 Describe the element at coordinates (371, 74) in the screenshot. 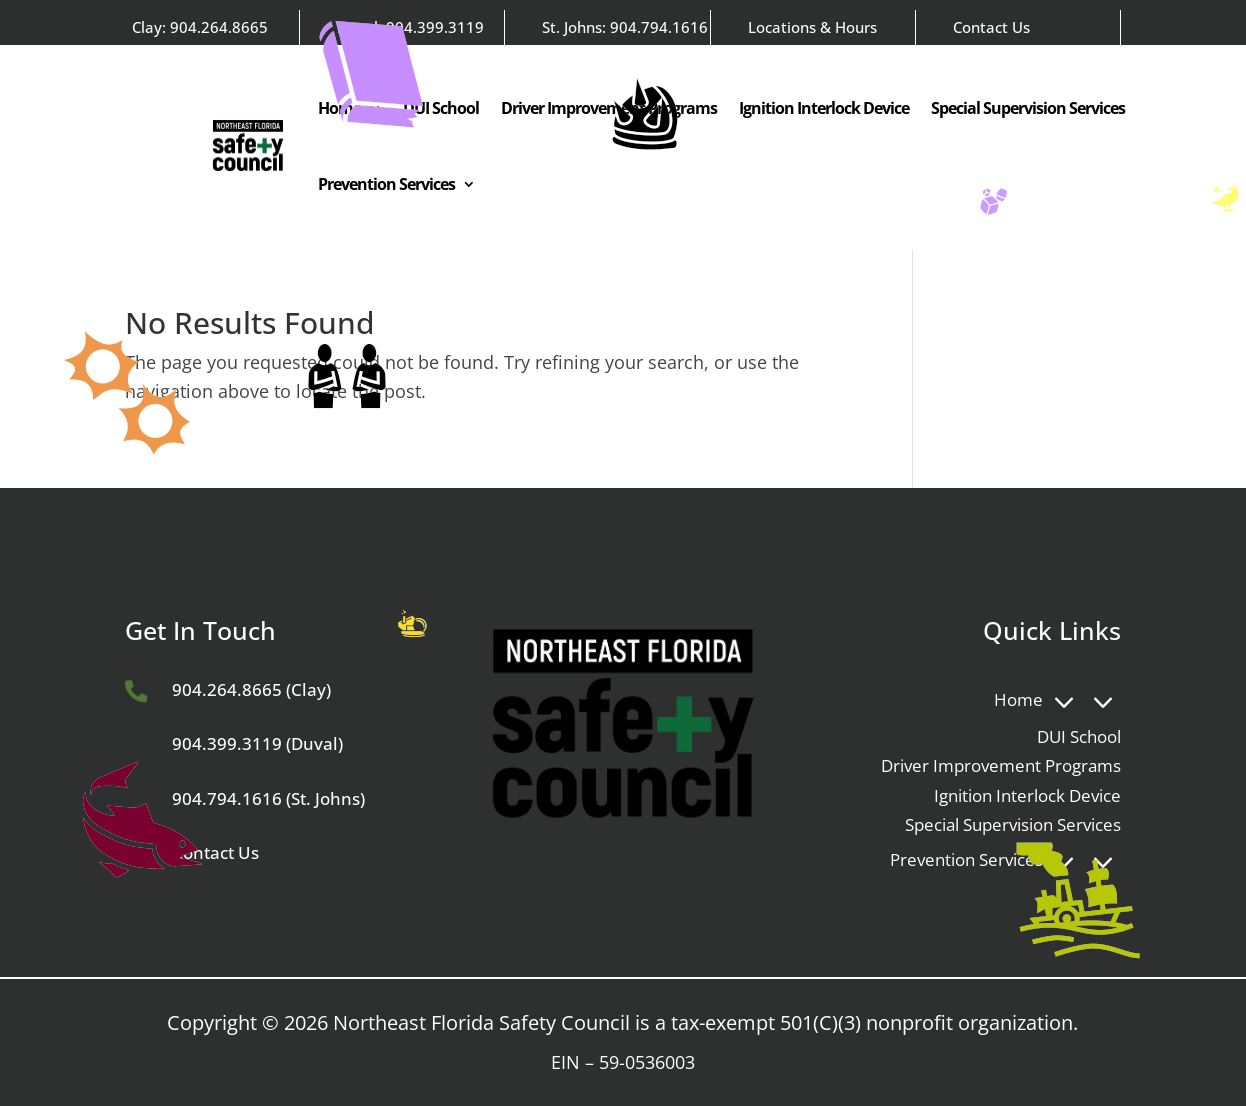

I see `open a guidebook or manual` at that location.